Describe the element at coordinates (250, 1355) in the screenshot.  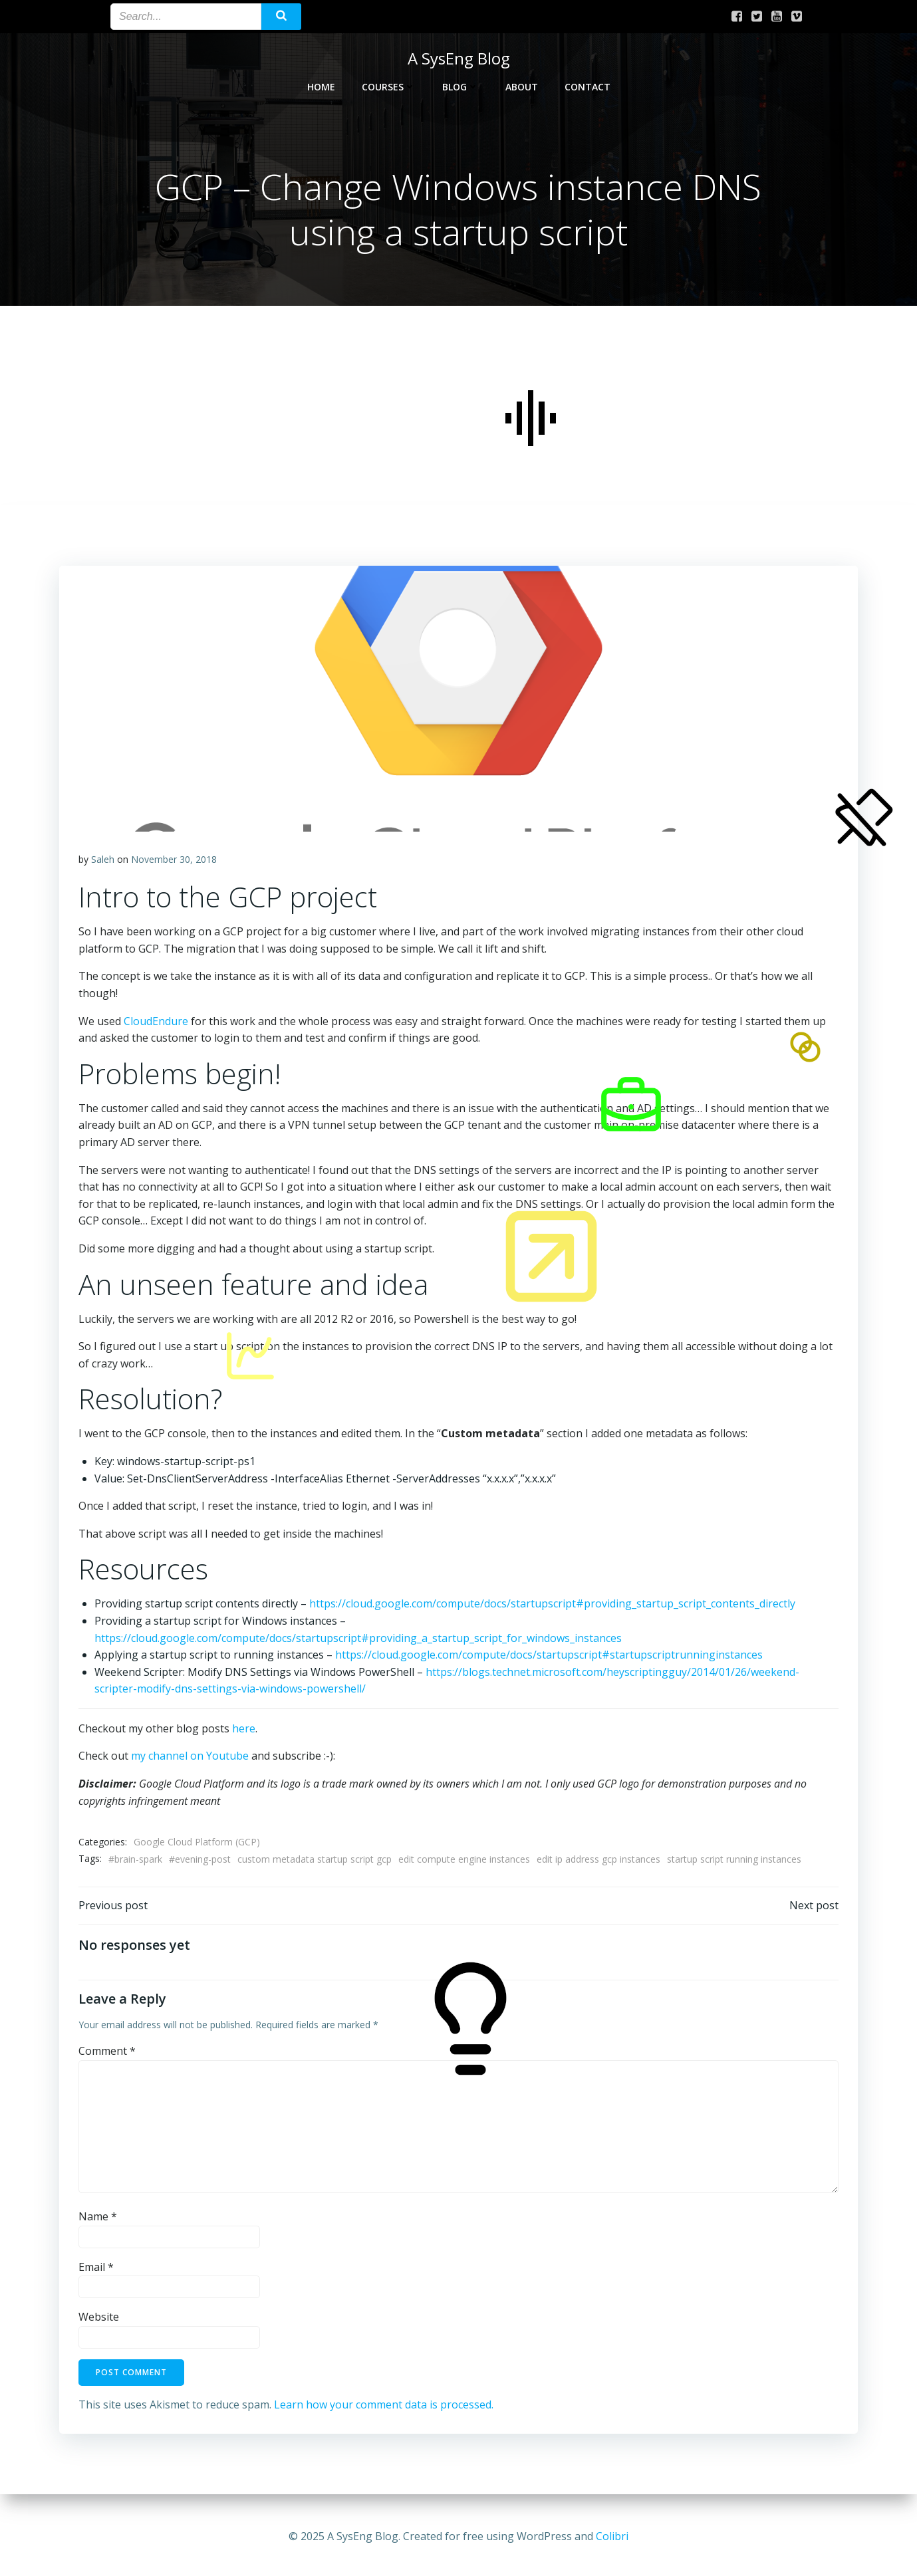
I see `view trend data with smooth curve visualization` at that location.